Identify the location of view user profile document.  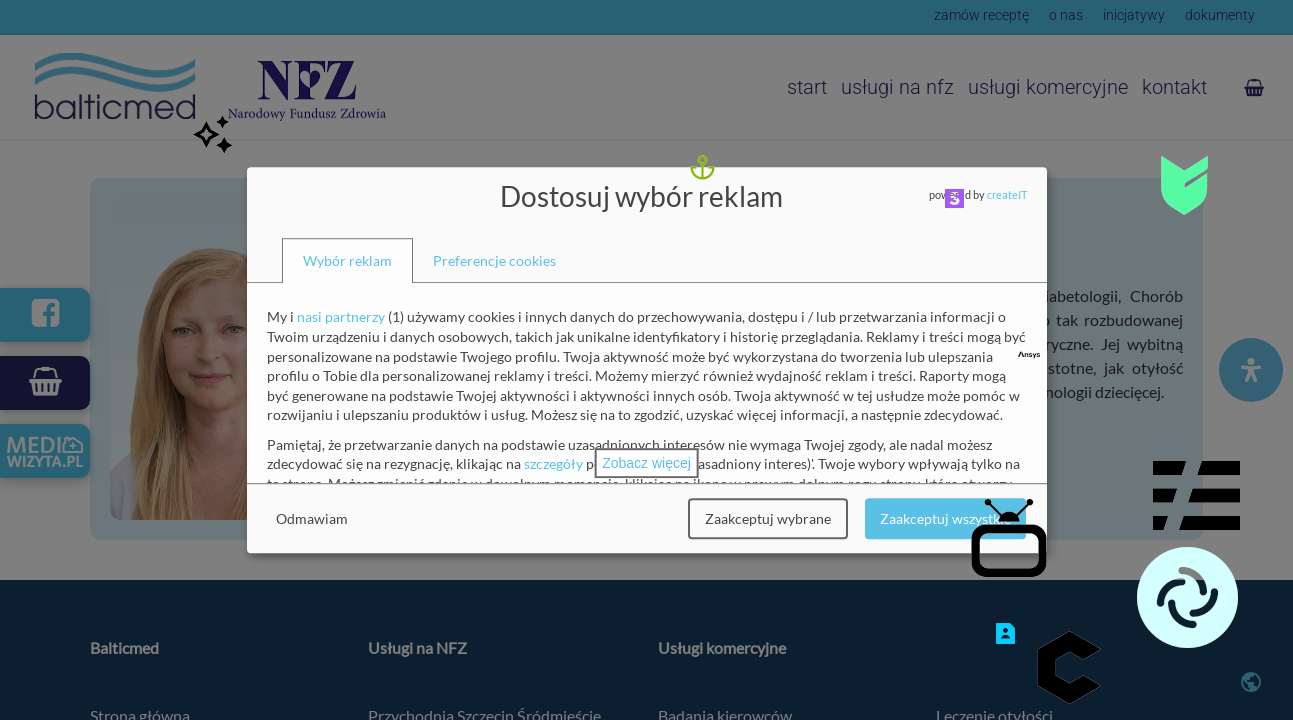
(1005, 633).